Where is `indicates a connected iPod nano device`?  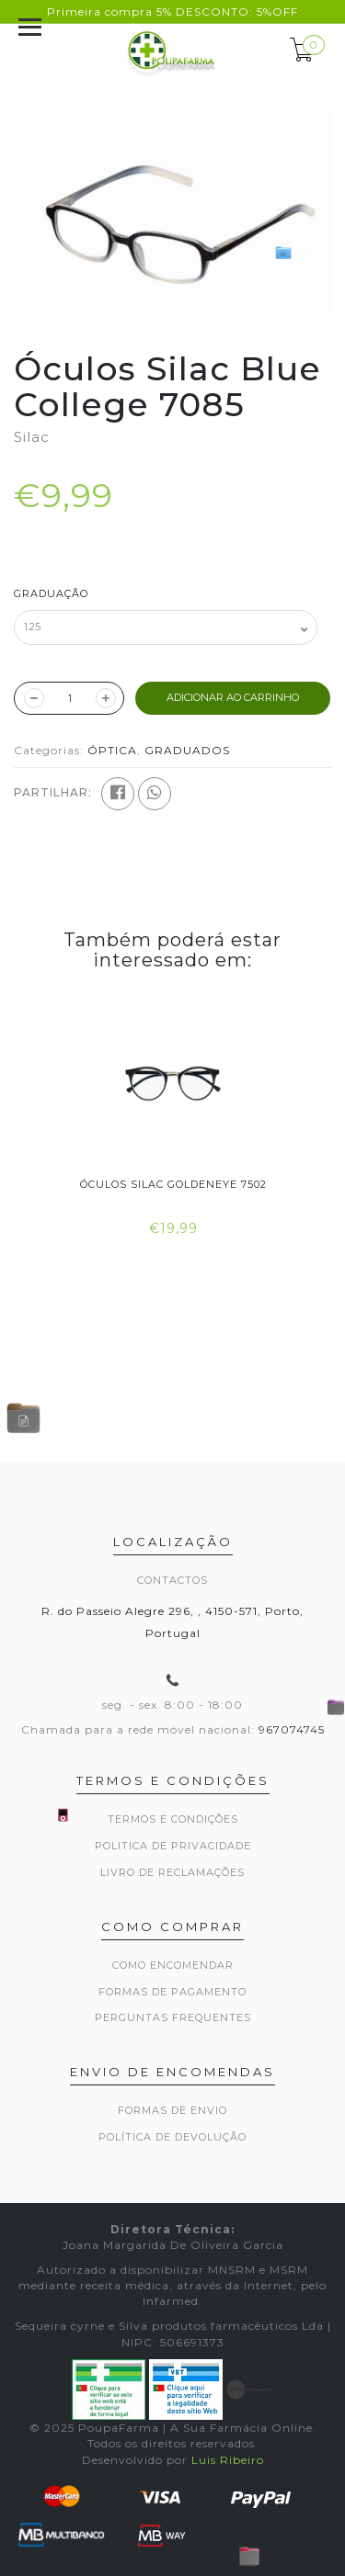 indicates a connected iPod nano device is located at coordinates (63, 1812).